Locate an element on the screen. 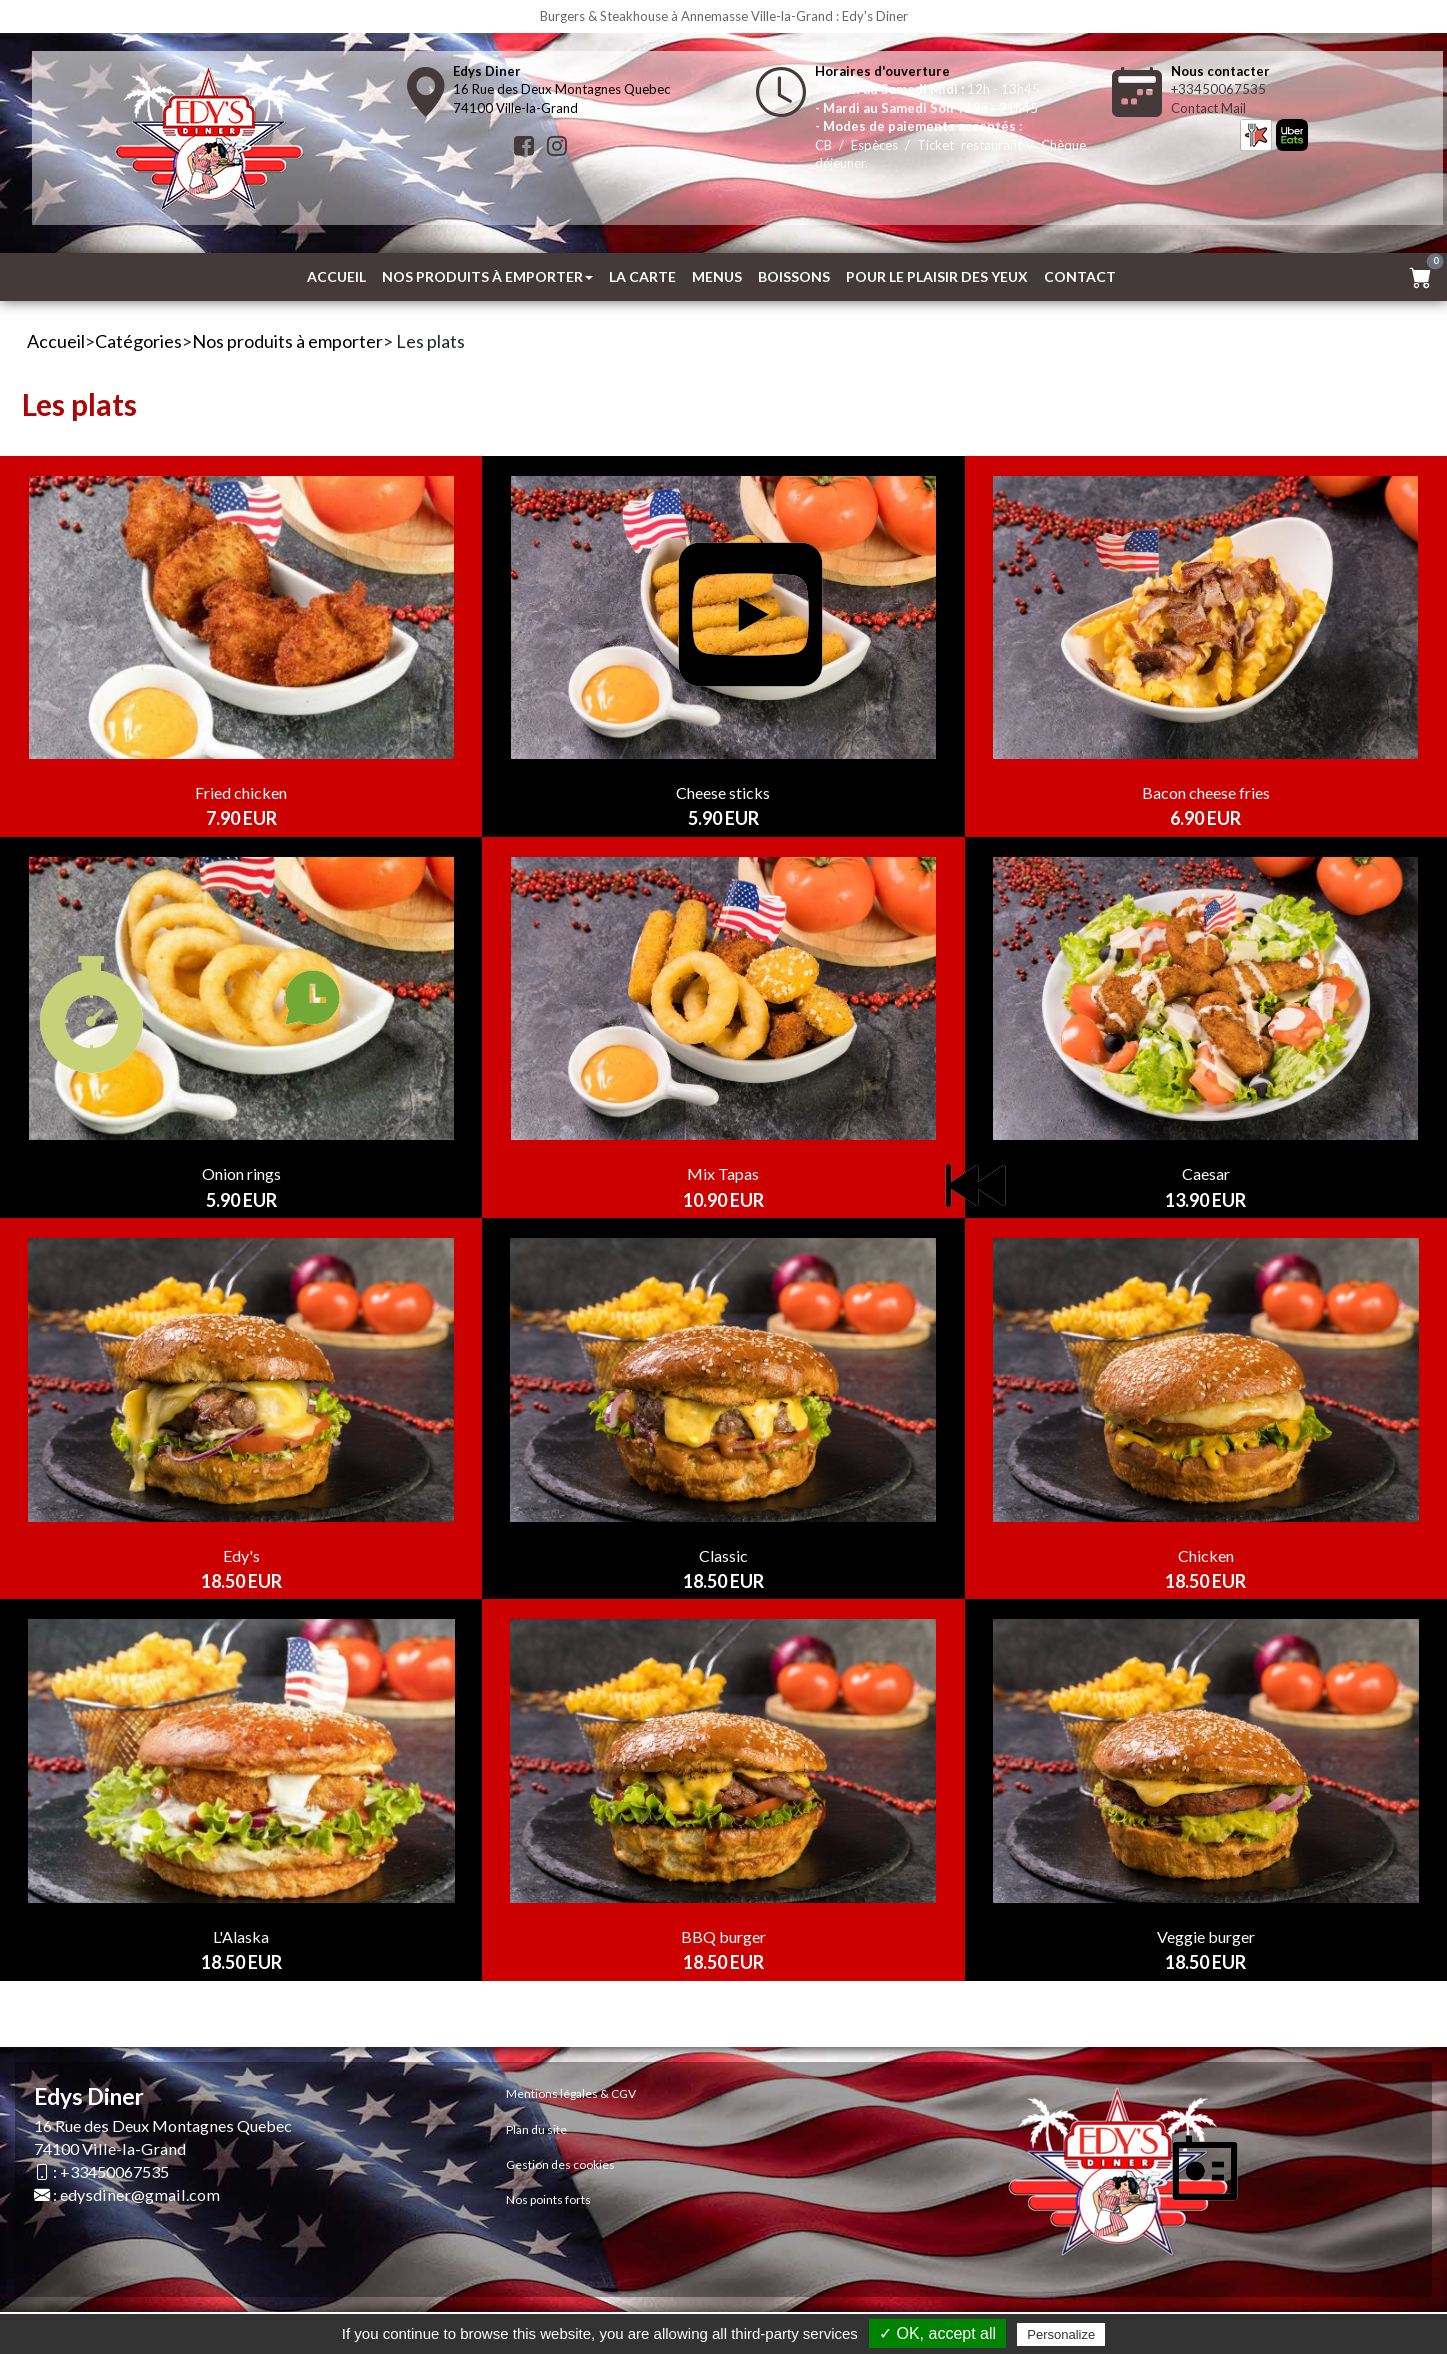  skip to the beginning of the track is located at coordinates (975, 1185).